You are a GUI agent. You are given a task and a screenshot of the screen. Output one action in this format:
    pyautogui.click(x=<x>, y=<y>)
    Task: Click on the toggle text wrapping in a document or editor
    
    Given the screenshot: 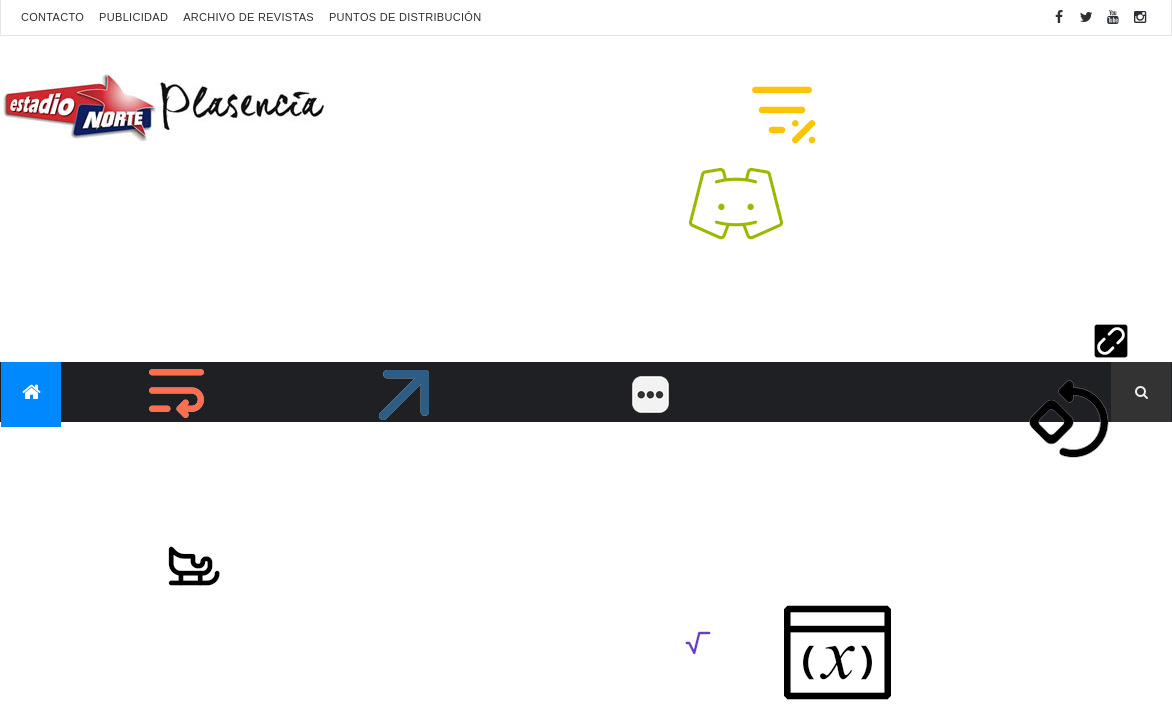 What is the action you would take?
    pyautogui.click(x=176, y=390)
    